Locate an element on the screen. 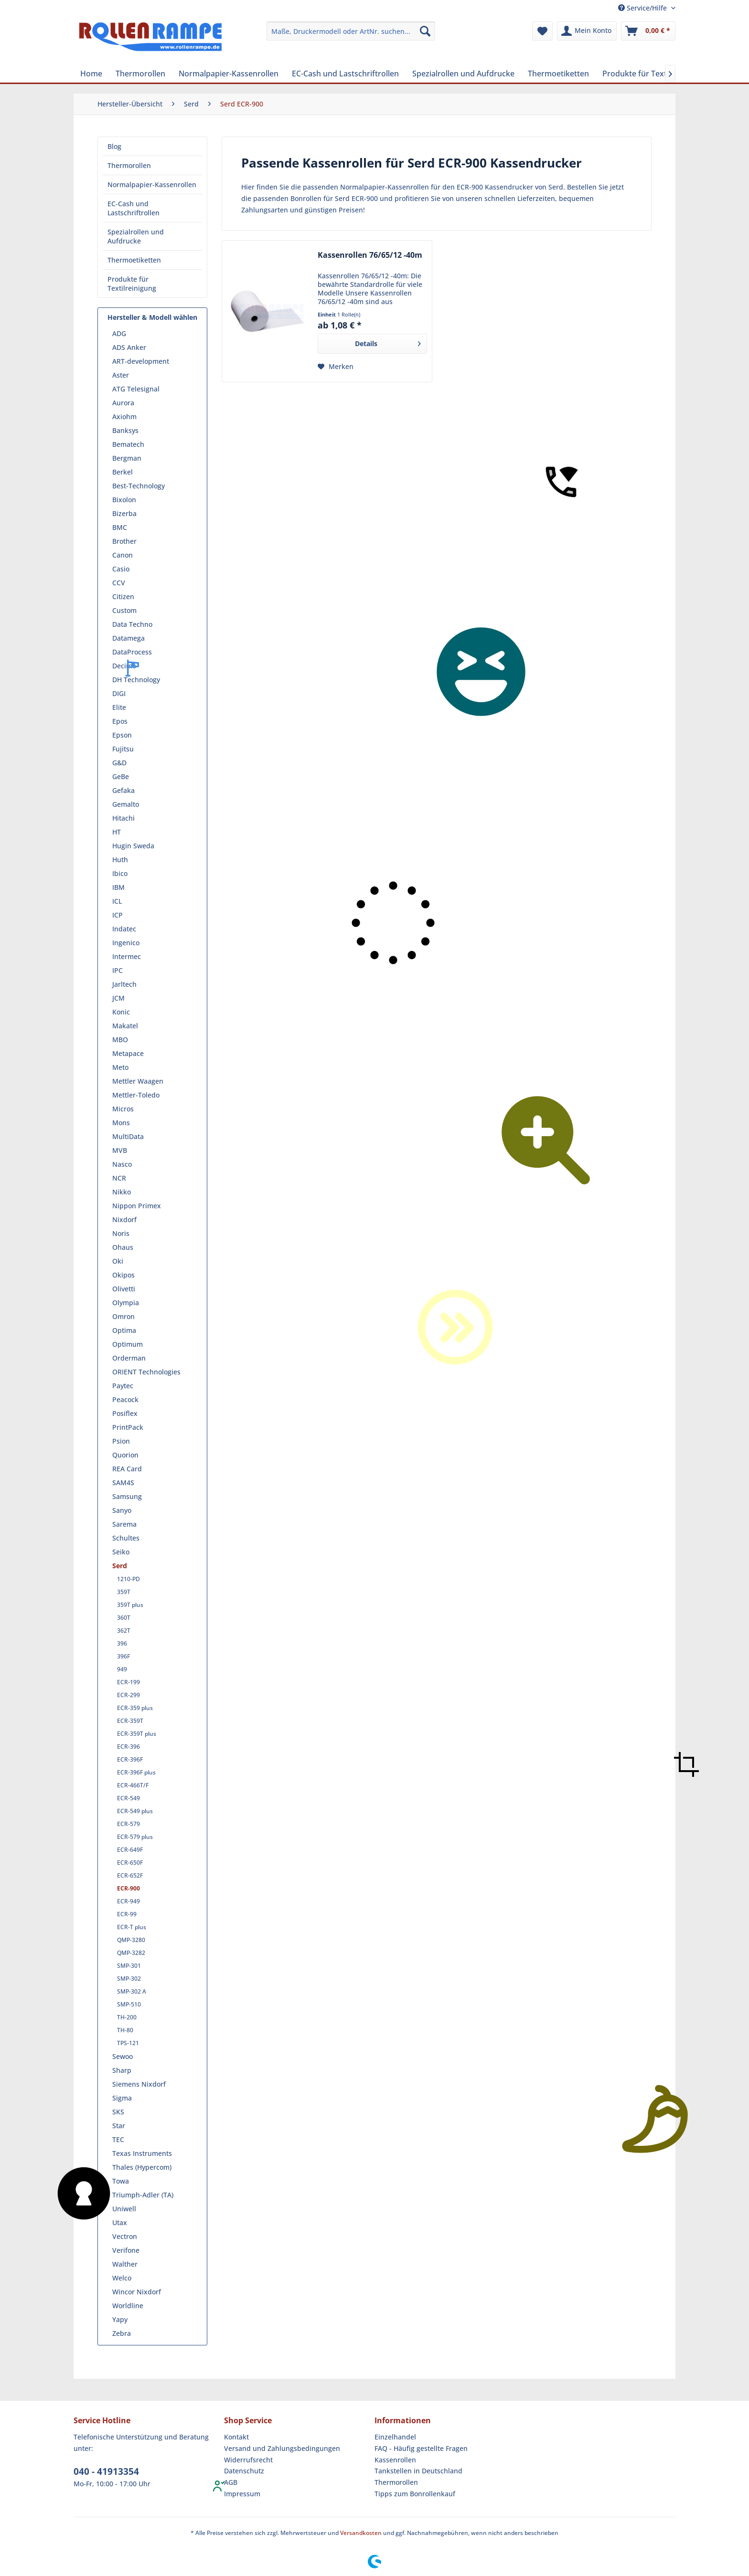 This screenshot has width=749, height=2576. zoom in on content is located at coordinates (546, 1140).